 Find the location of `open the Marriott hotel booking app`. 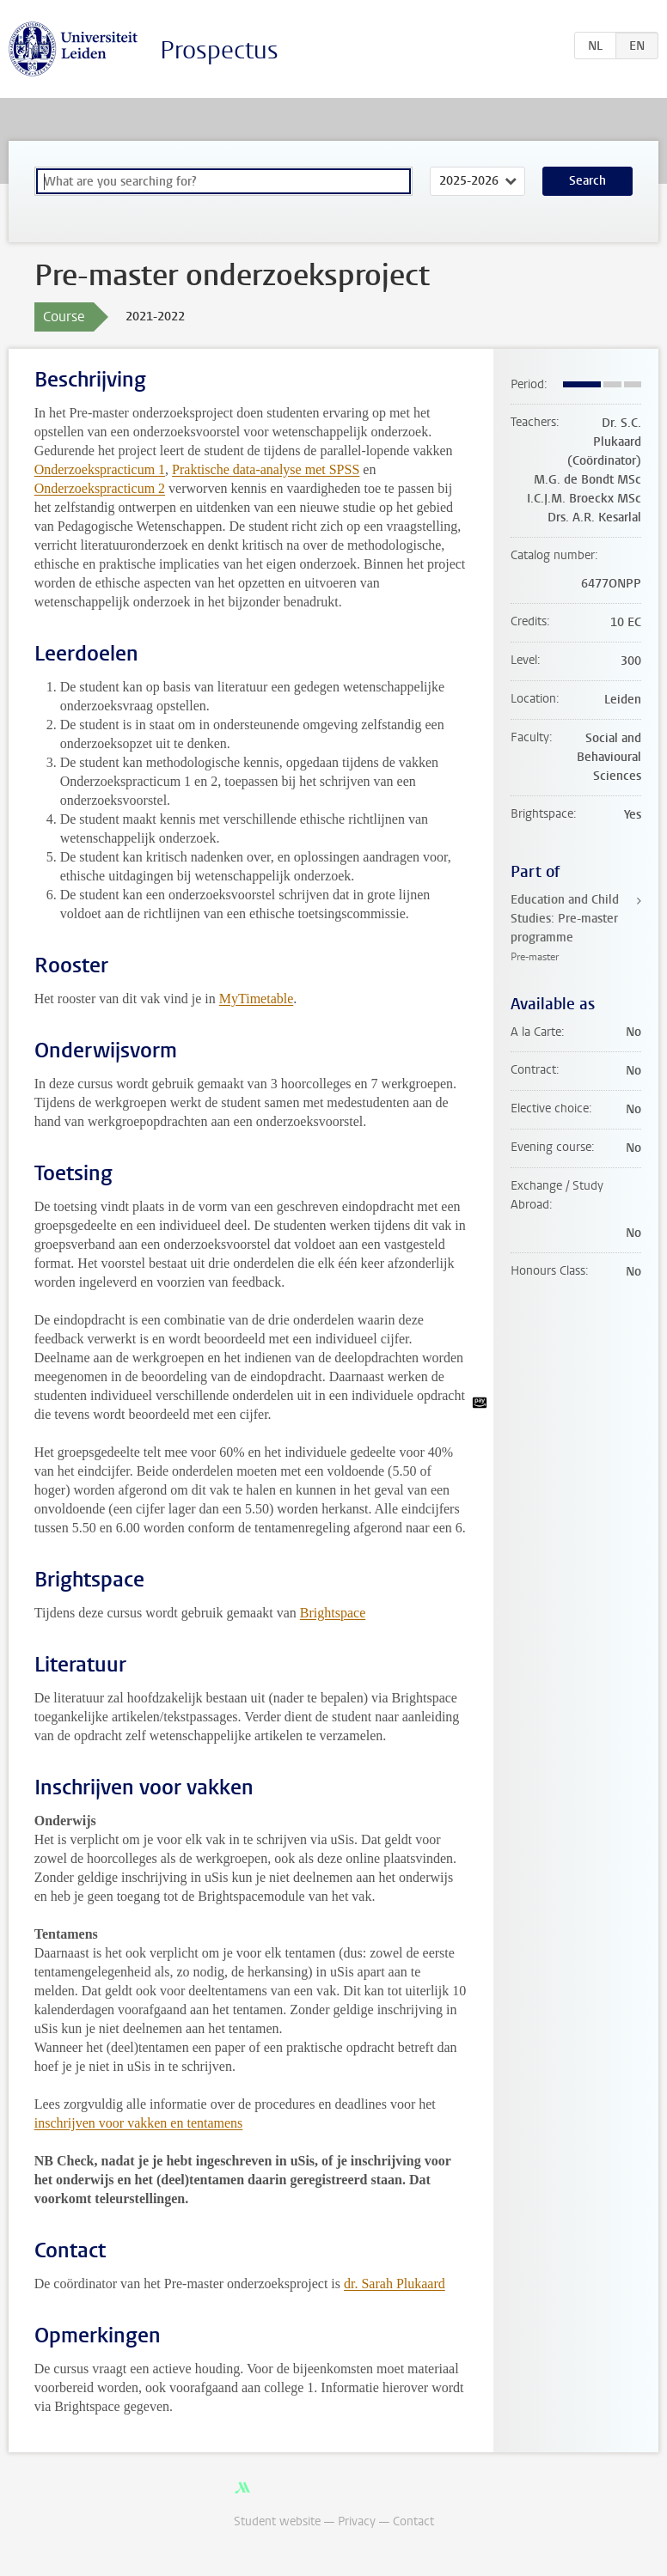

open the Marriott hotel booking app is located at coordinates (242, 2488).